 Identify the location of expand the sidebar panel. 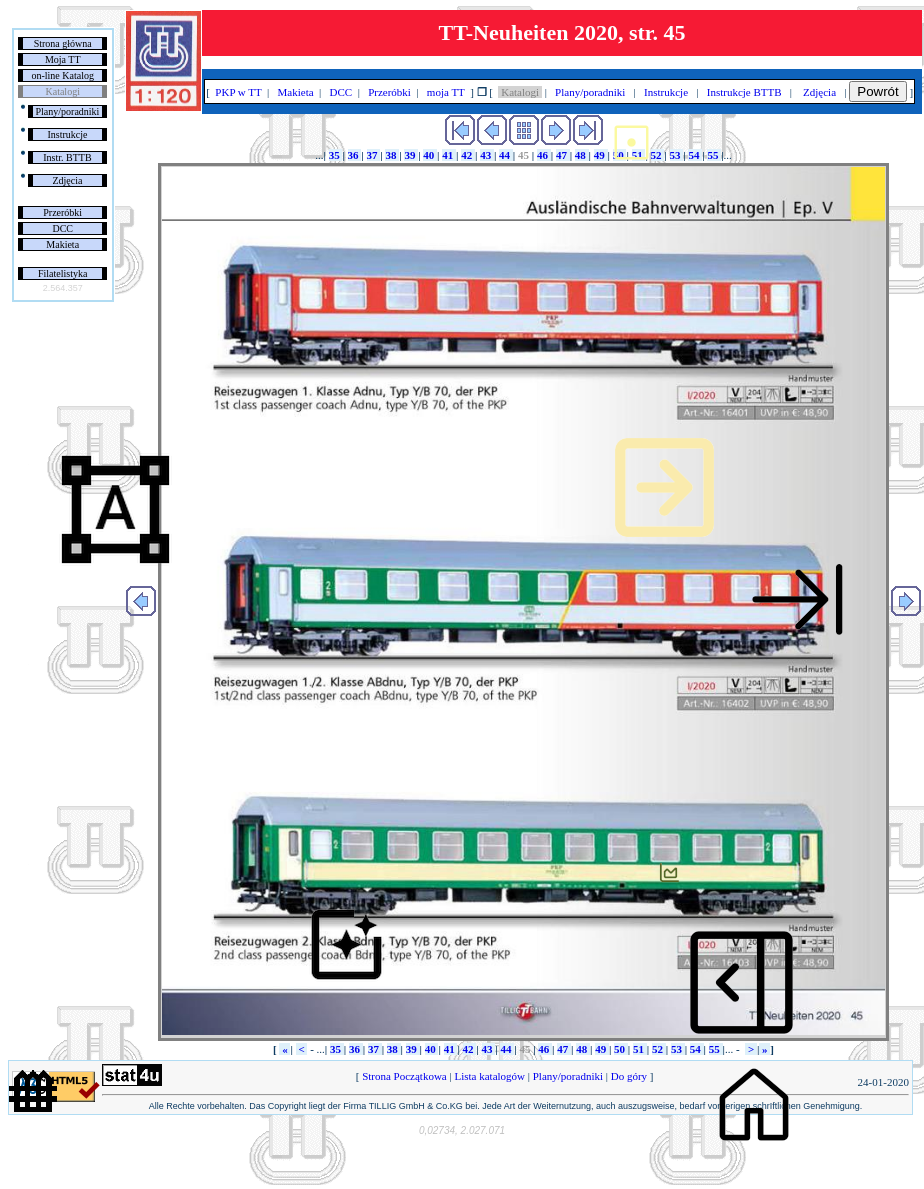
(741, 982).